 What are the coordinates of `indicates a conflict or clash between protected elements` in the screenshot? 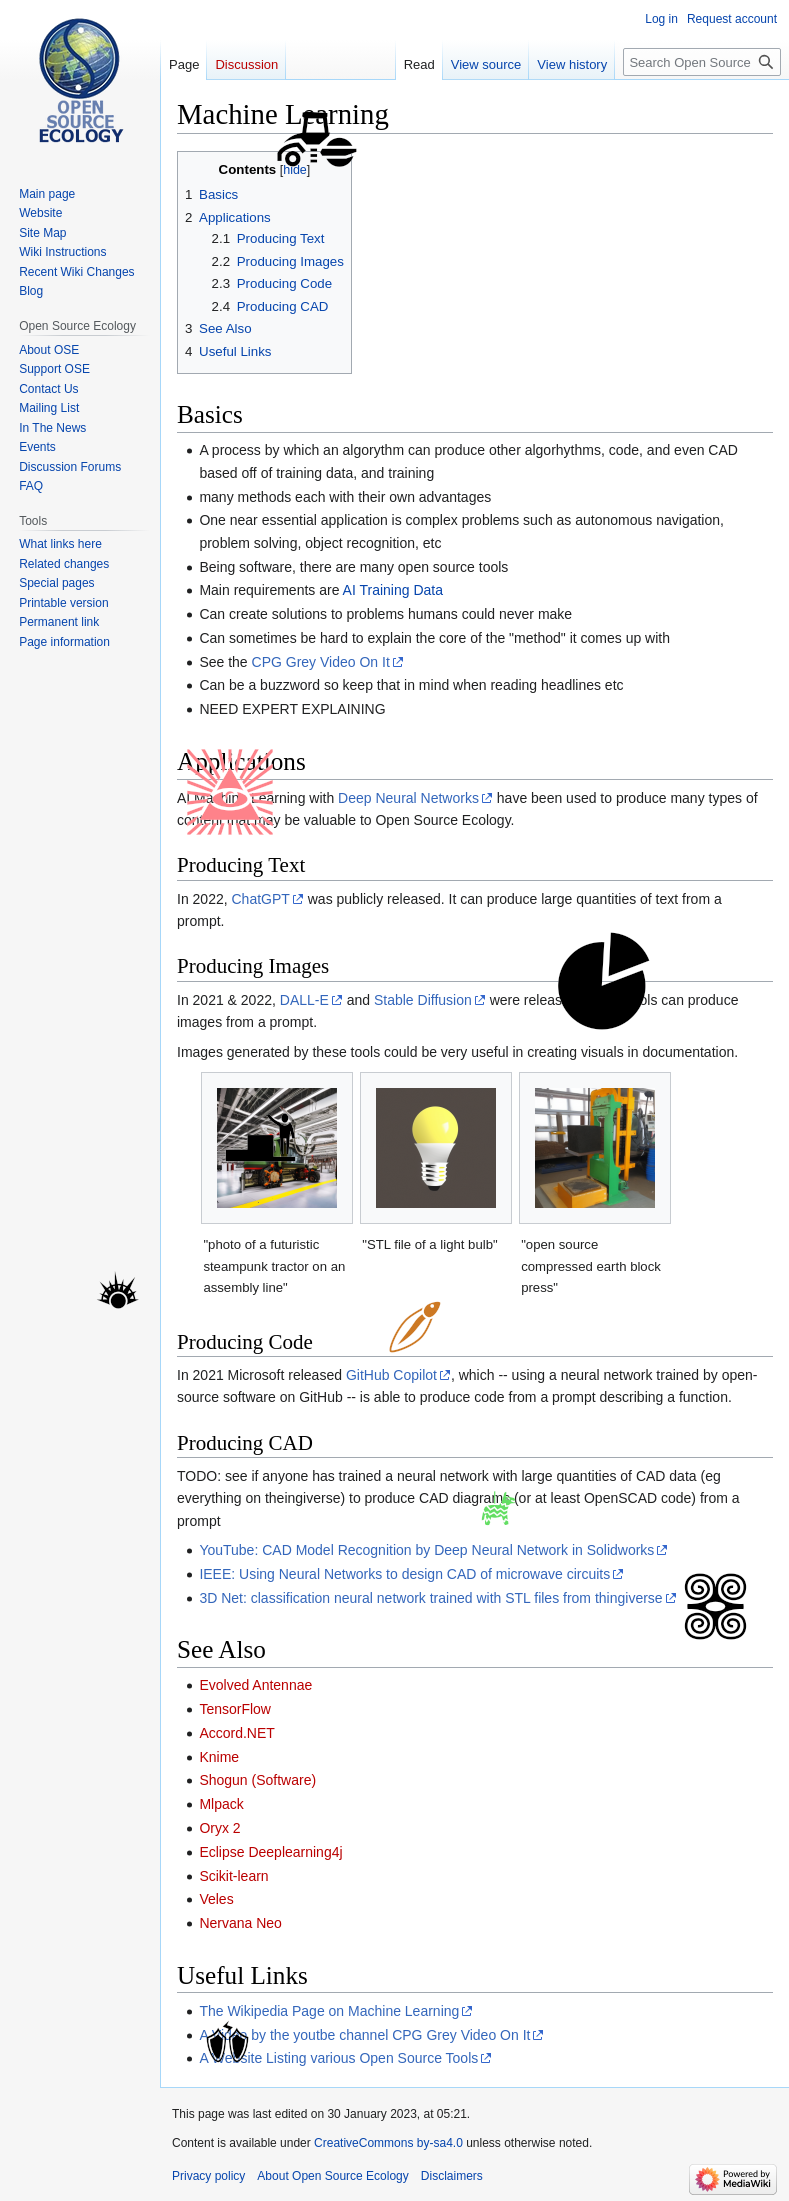 It's located at (227, 2041).